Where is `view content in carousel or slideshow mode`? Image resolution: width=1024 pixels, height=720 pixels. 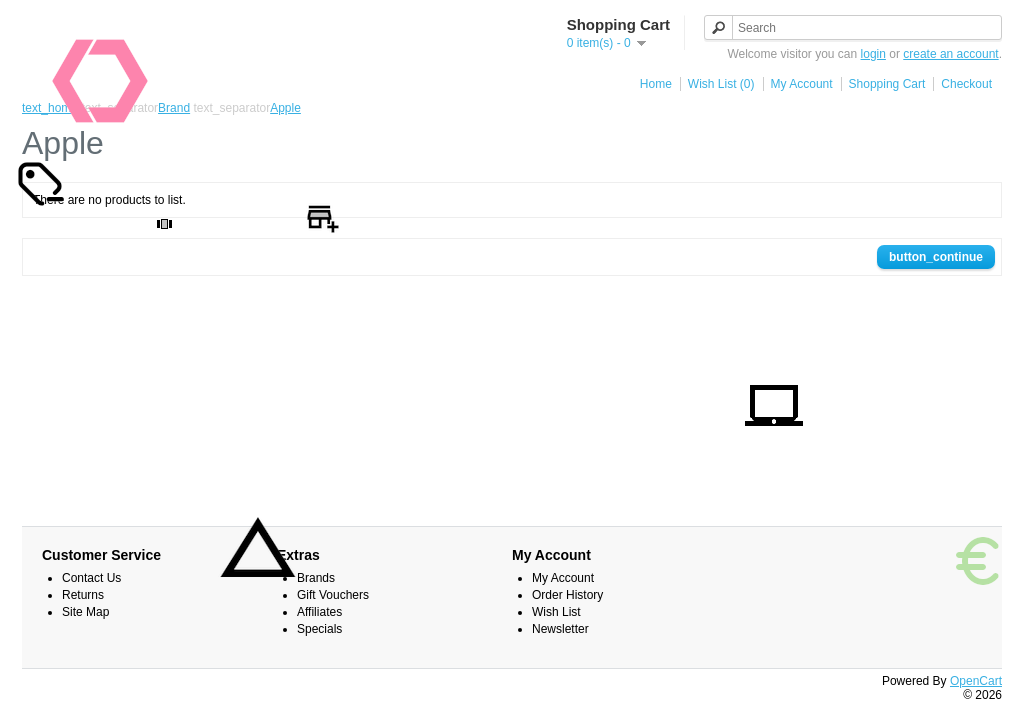 view content in carousel or slideshow mode is located at coordinates (164, 224).